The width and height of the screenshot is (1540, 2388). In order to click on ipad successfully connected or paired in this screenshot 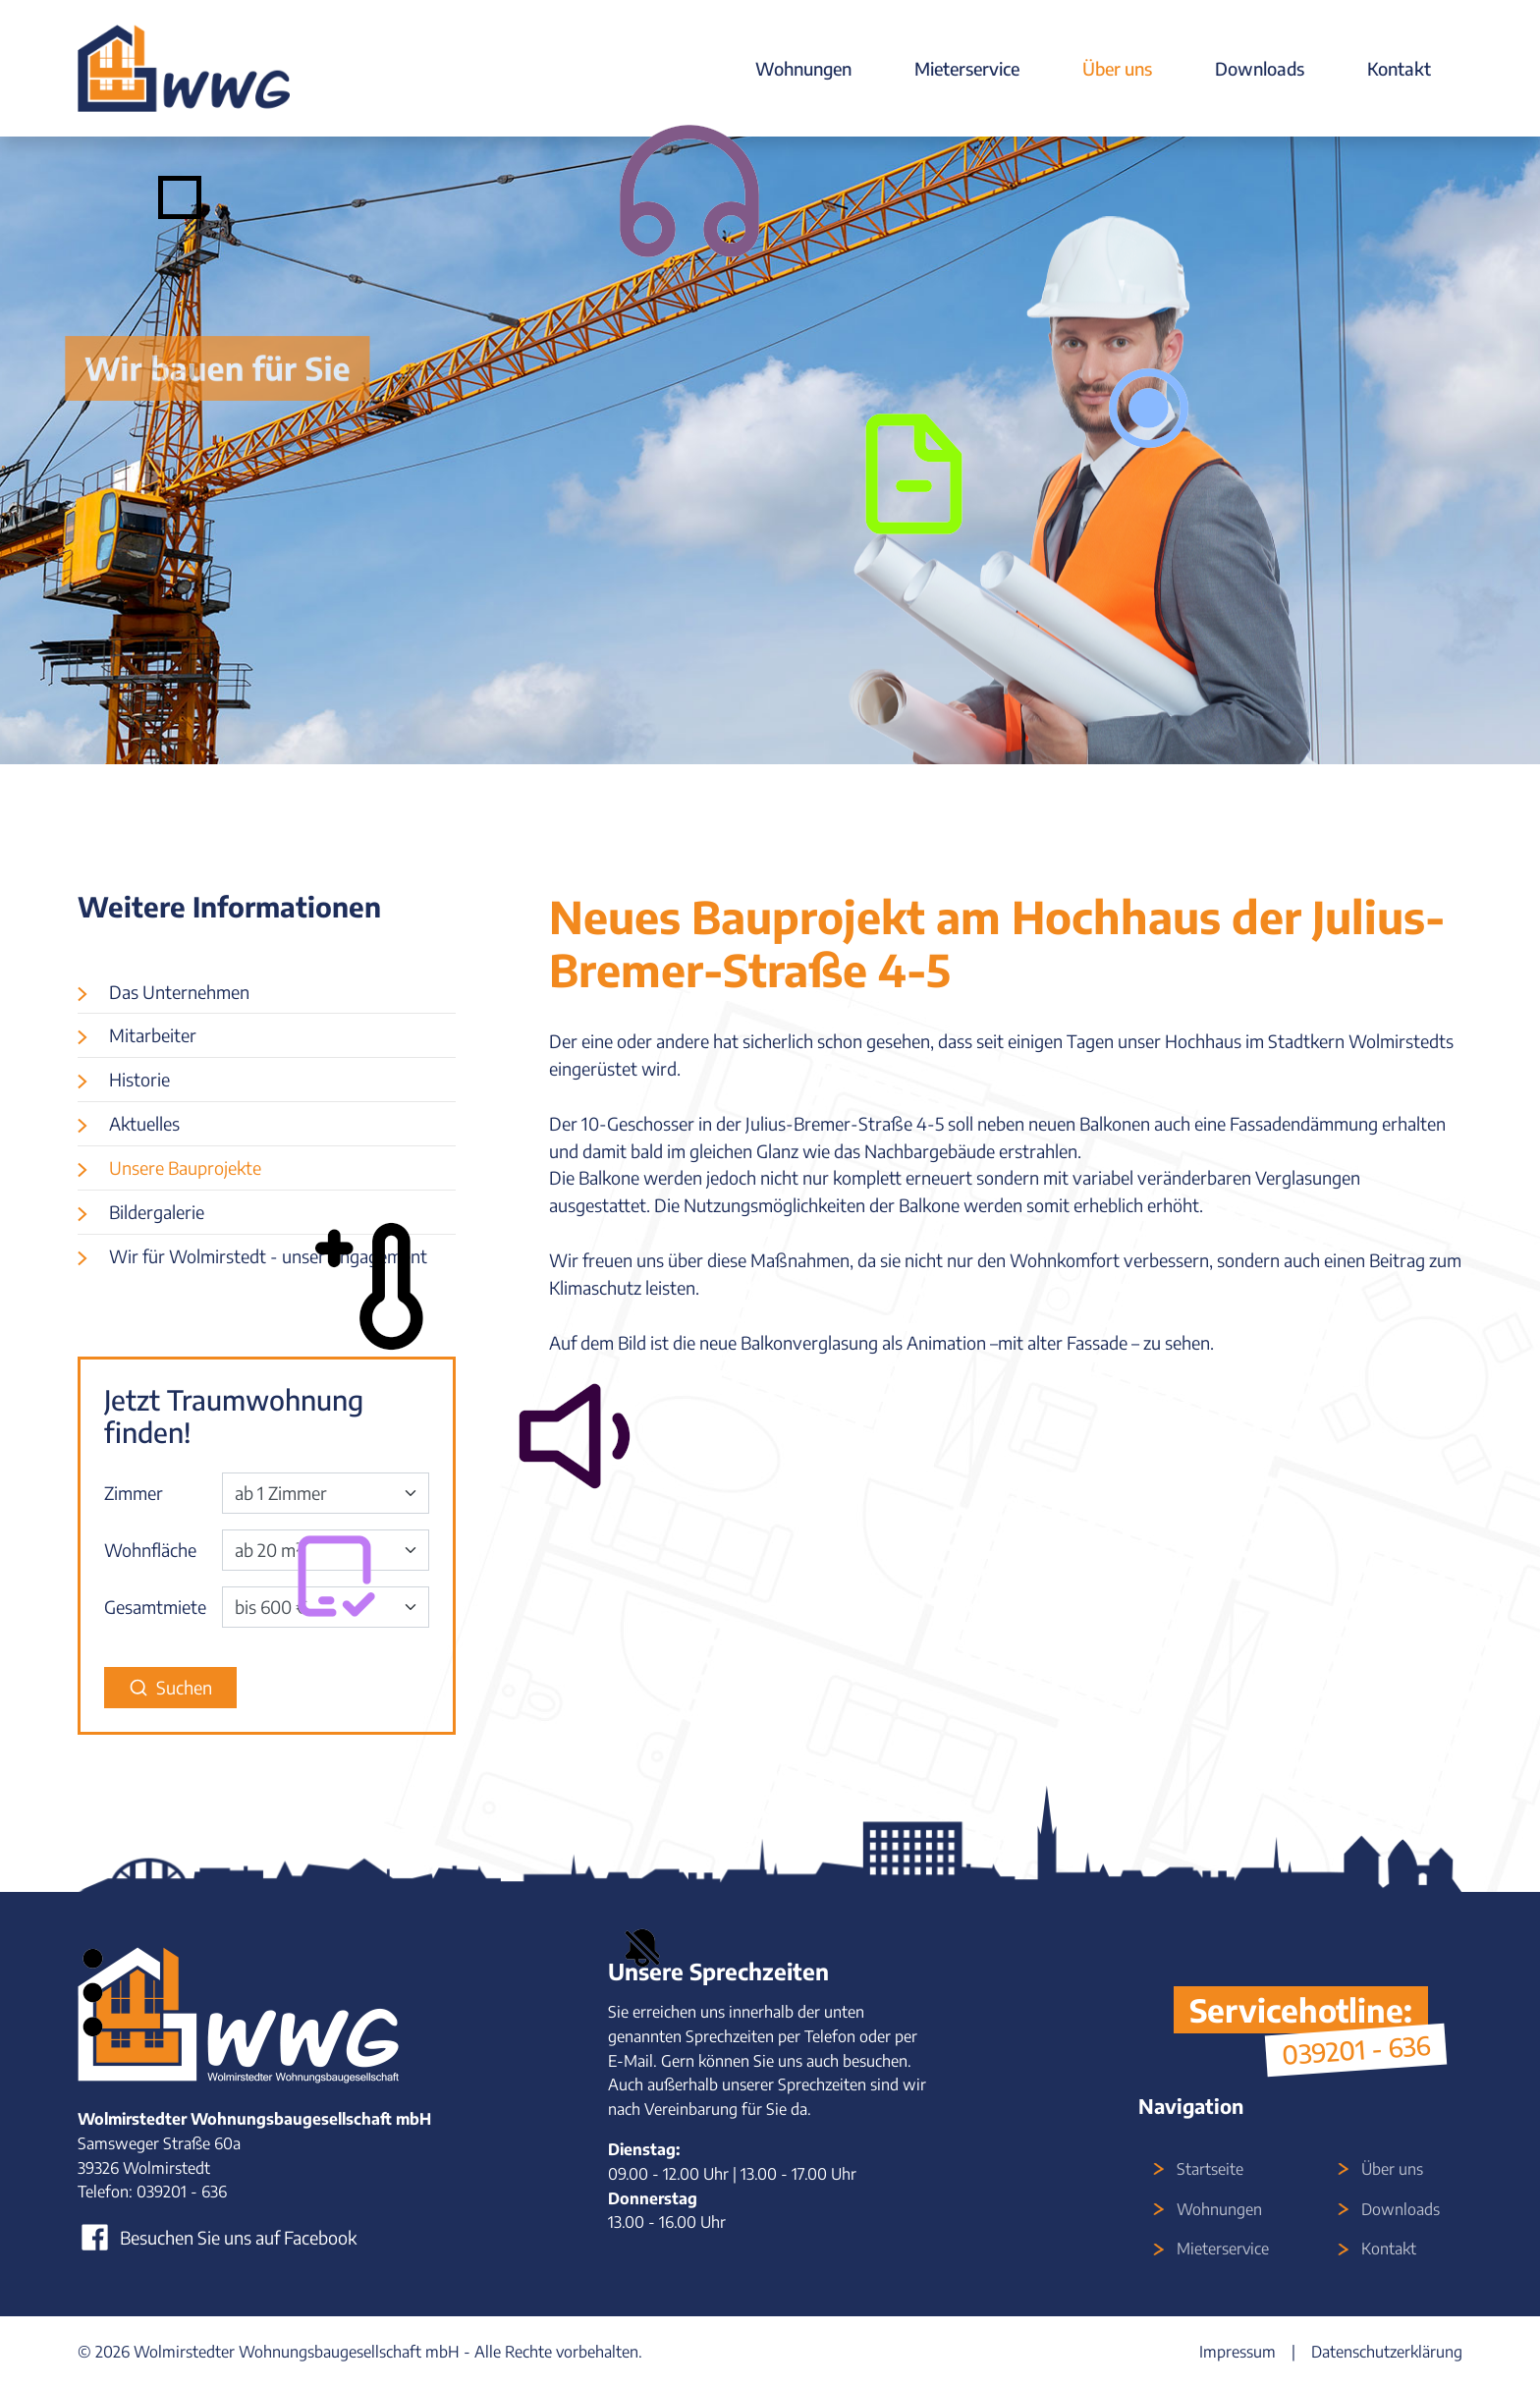, I will do `click(334, 1576)`.